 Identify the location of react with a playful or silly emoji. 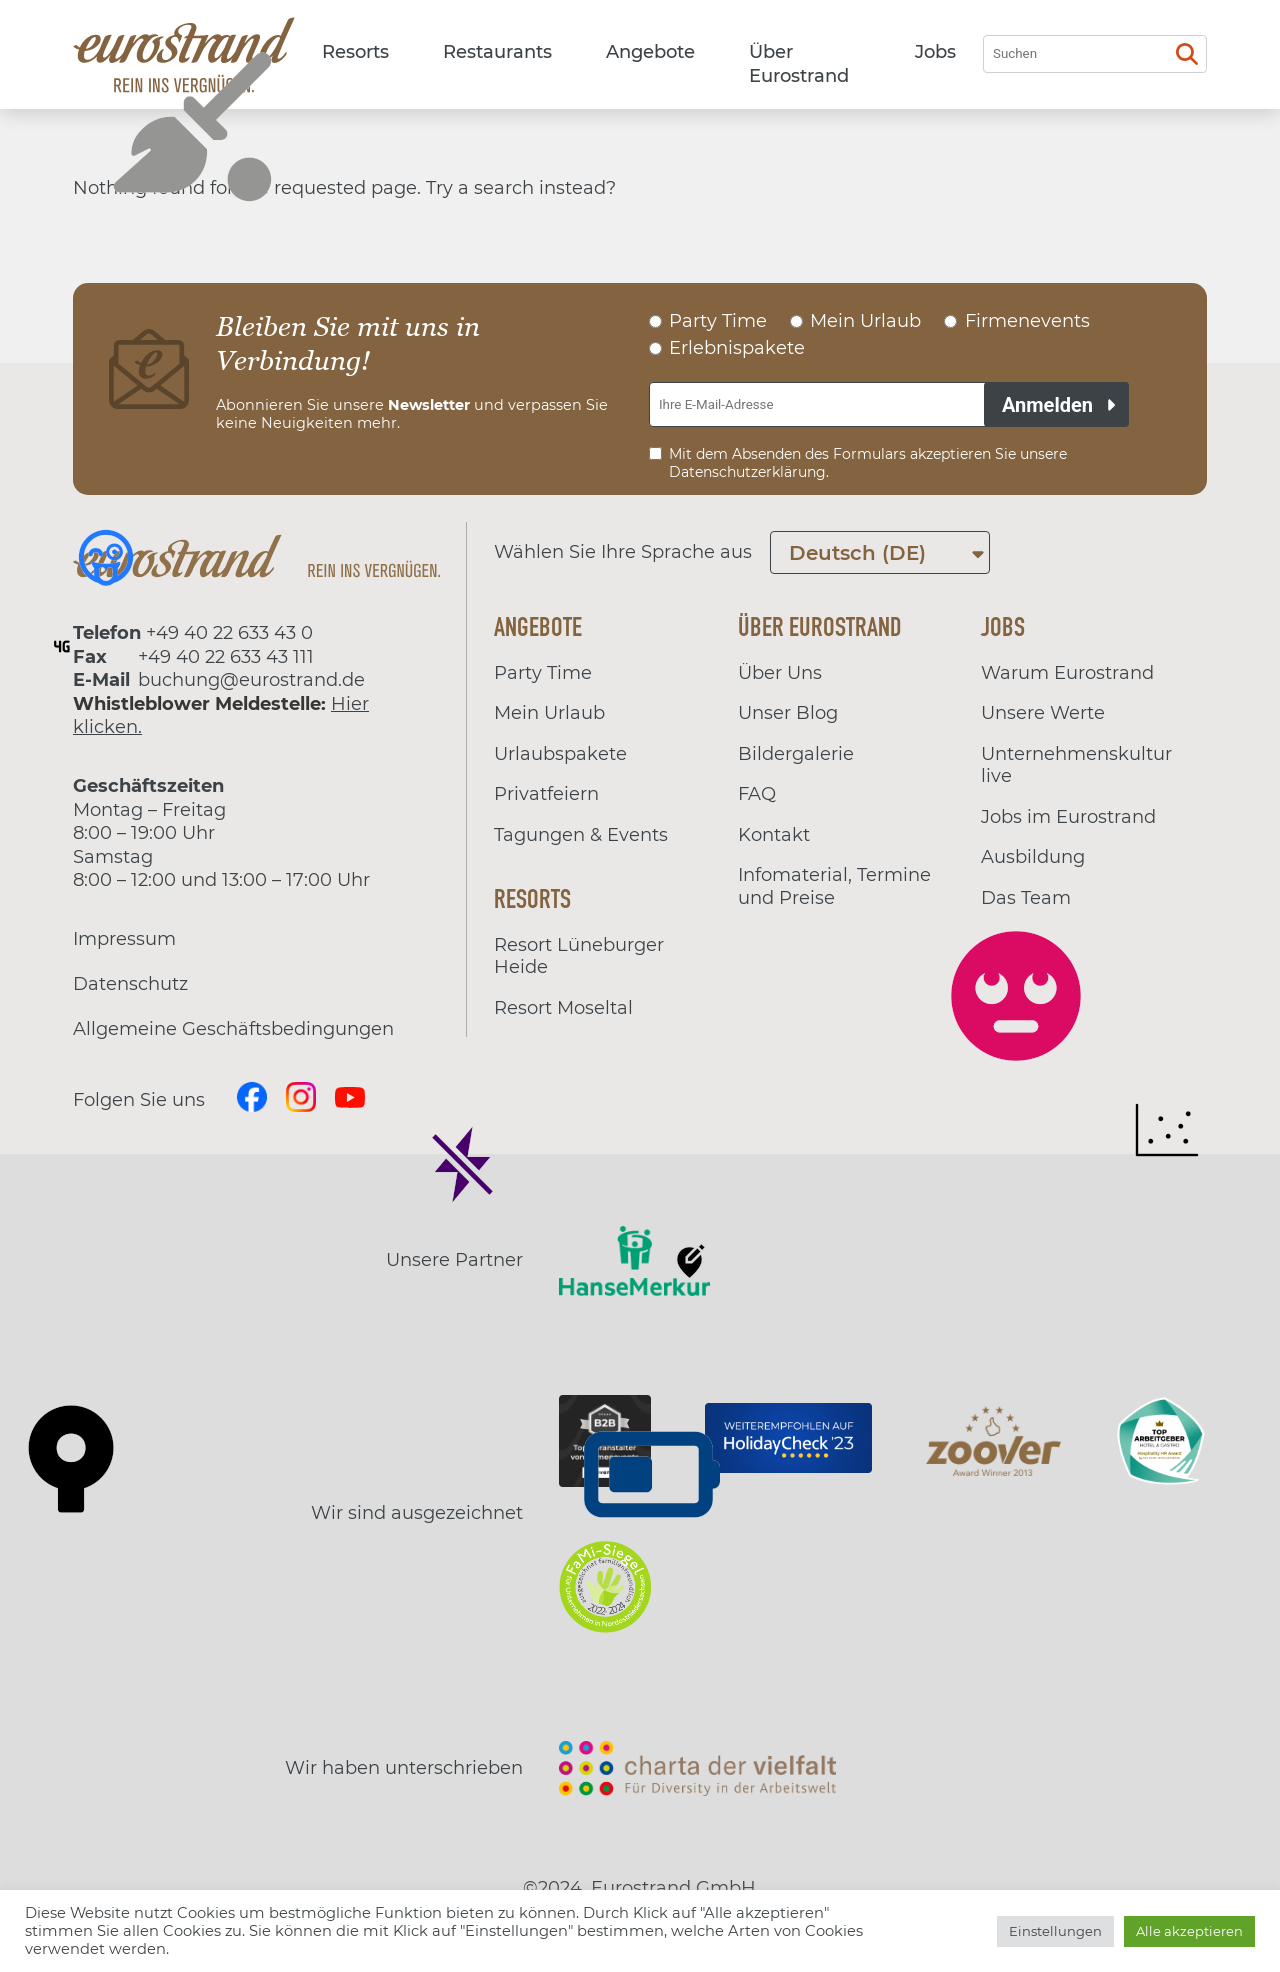
(106, 557).